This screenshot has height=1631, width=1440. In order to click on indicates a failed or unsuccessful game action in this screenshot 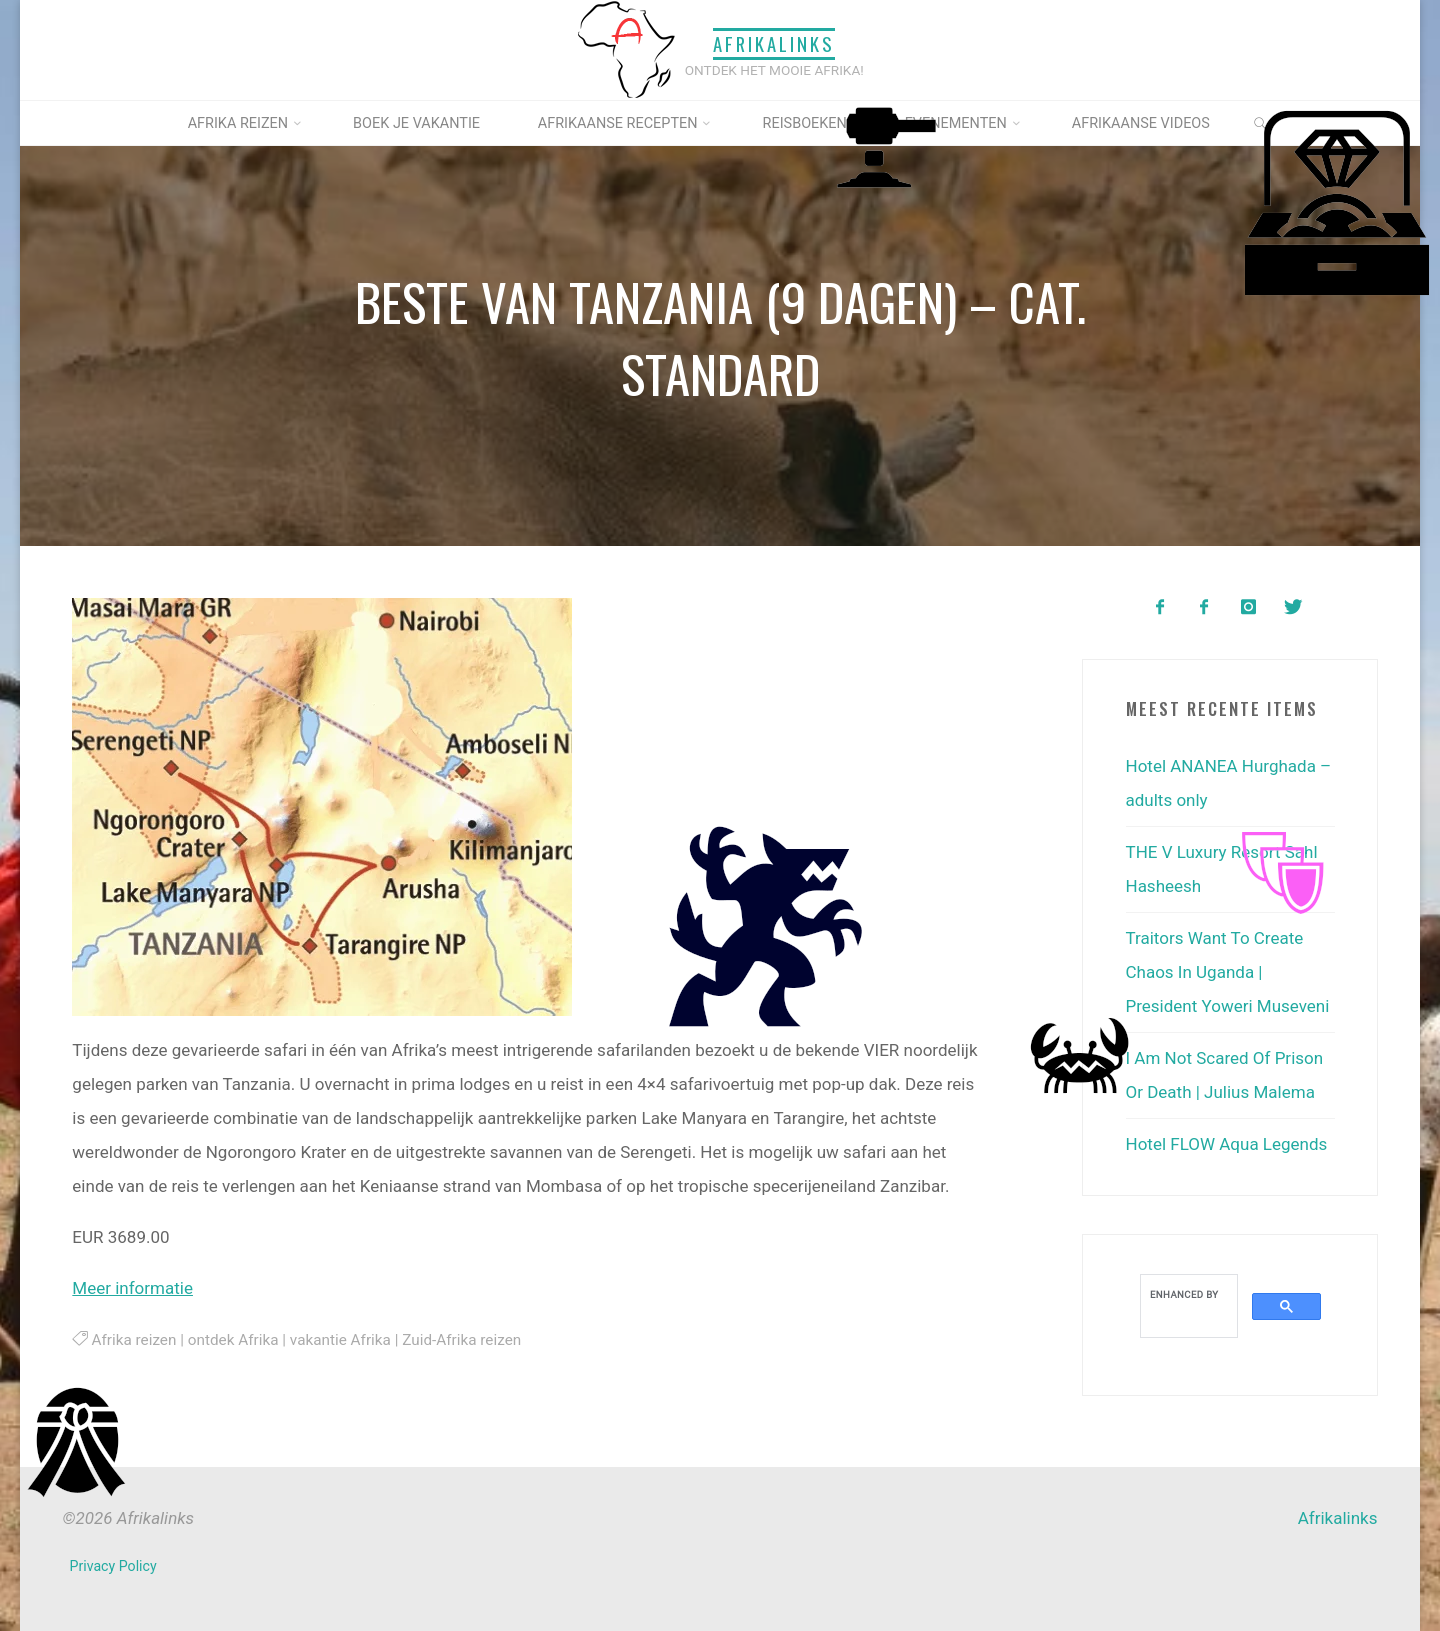, I will do `click(1079, 1057)`.